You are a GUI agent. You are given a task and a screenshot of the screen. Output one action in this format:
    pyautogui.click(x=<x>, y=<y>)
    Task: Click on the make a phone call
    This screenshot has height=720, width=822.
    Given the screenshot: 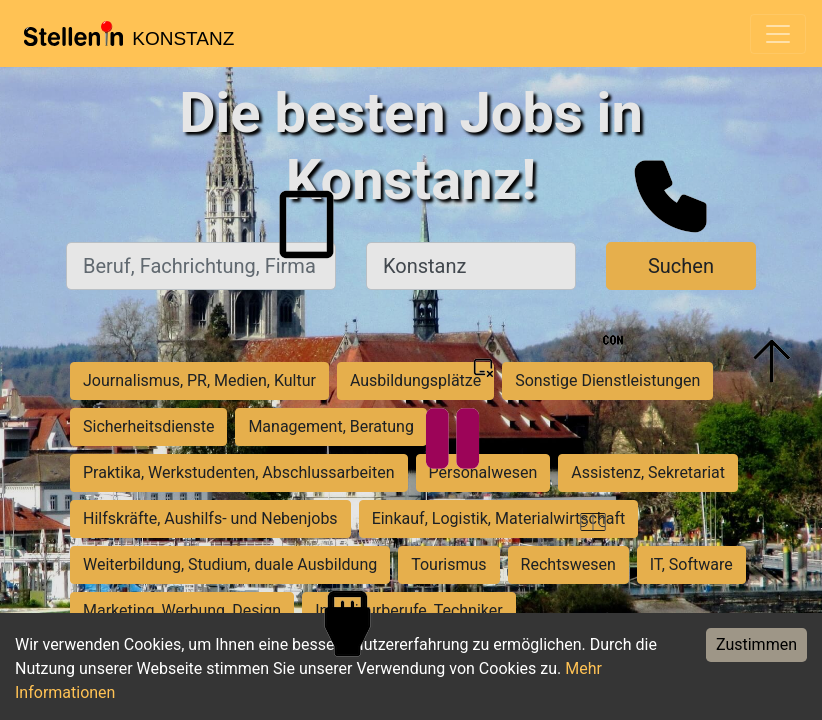 What is the action you would take?
    pyautogui.click(x=672, y=194)
    